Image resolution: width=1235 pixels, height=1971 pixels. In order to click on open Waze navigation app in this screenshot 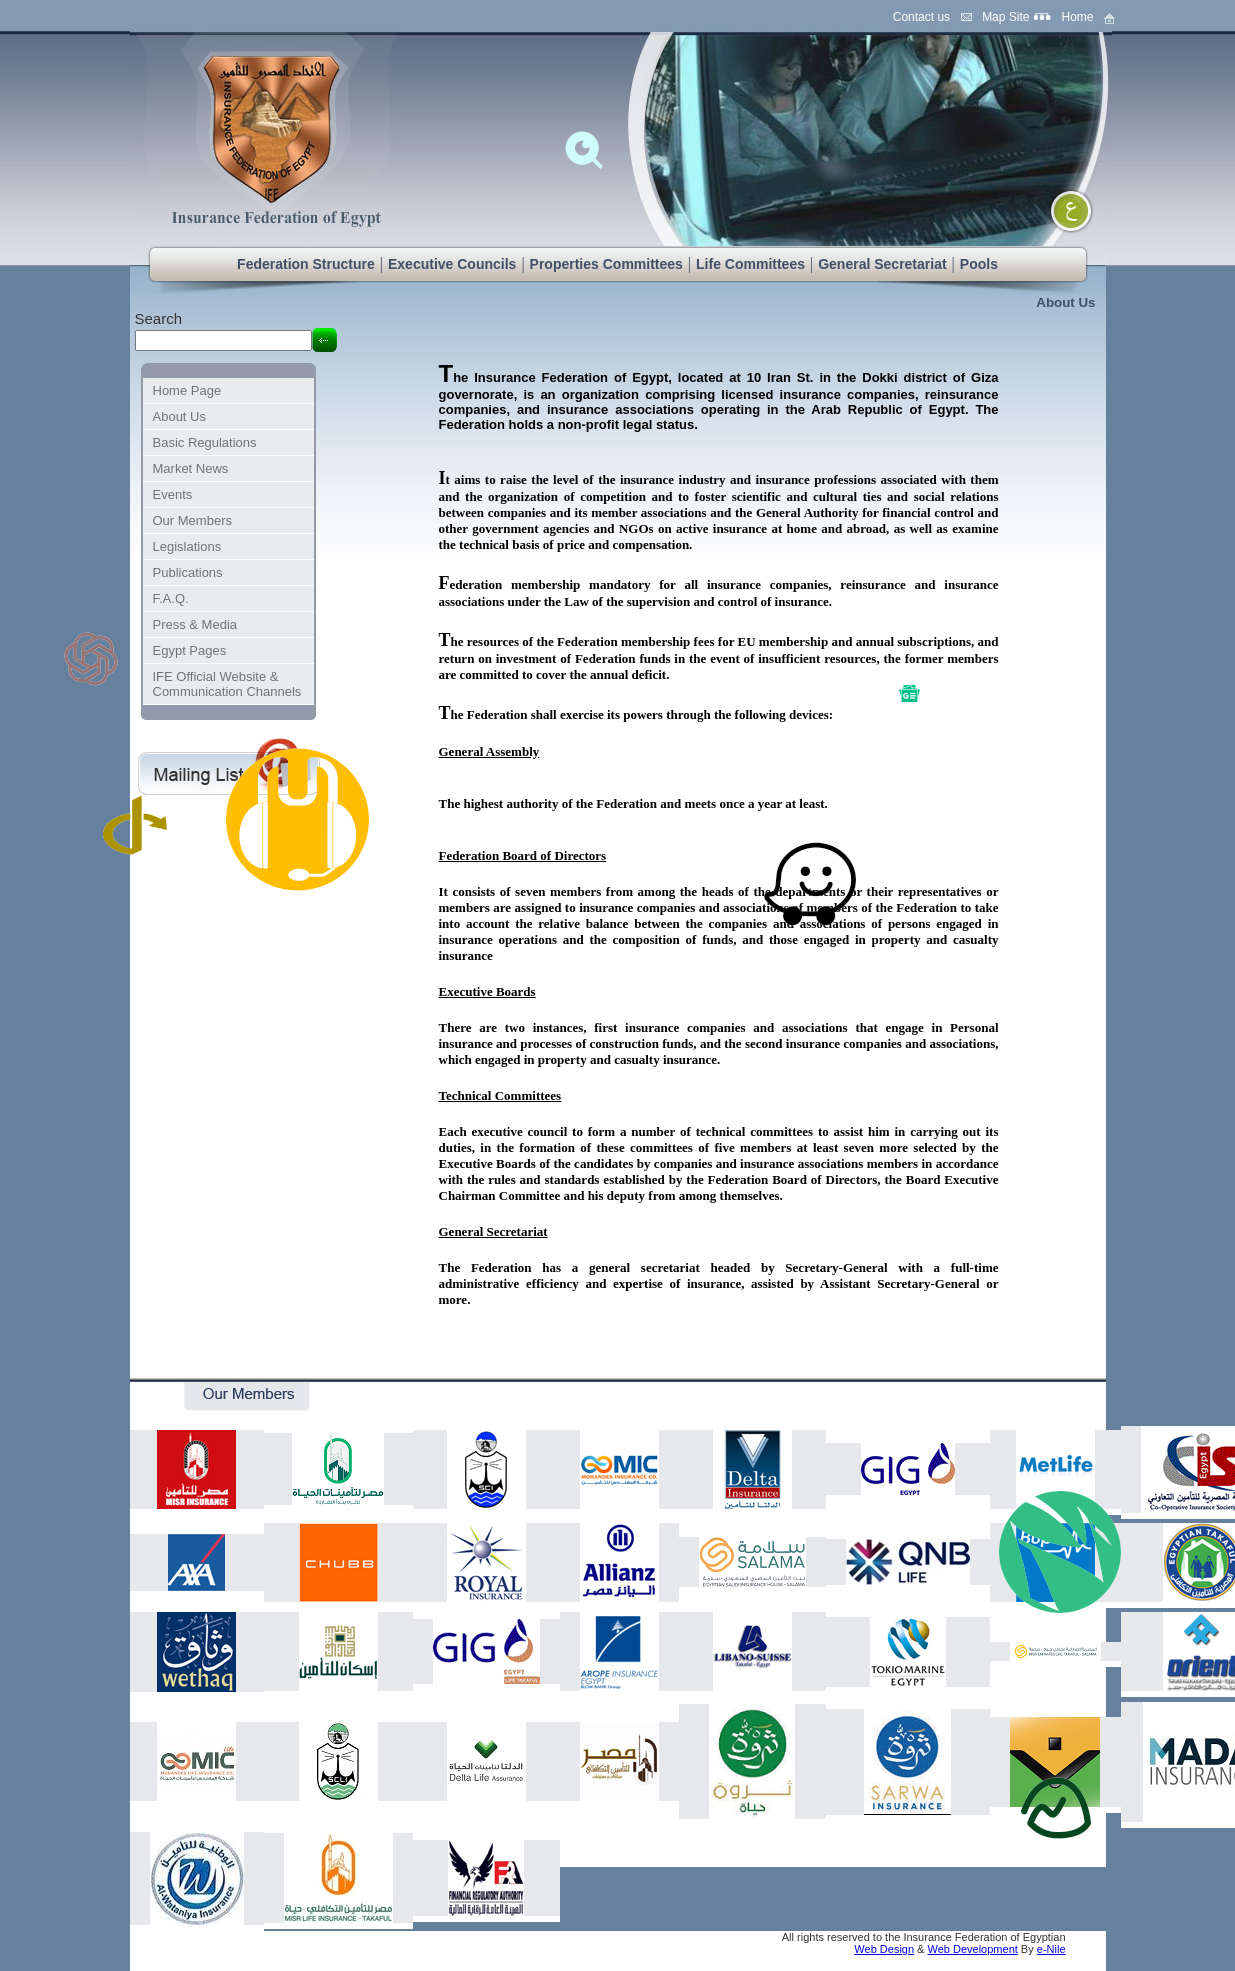, I will do `click(810, 884)`.